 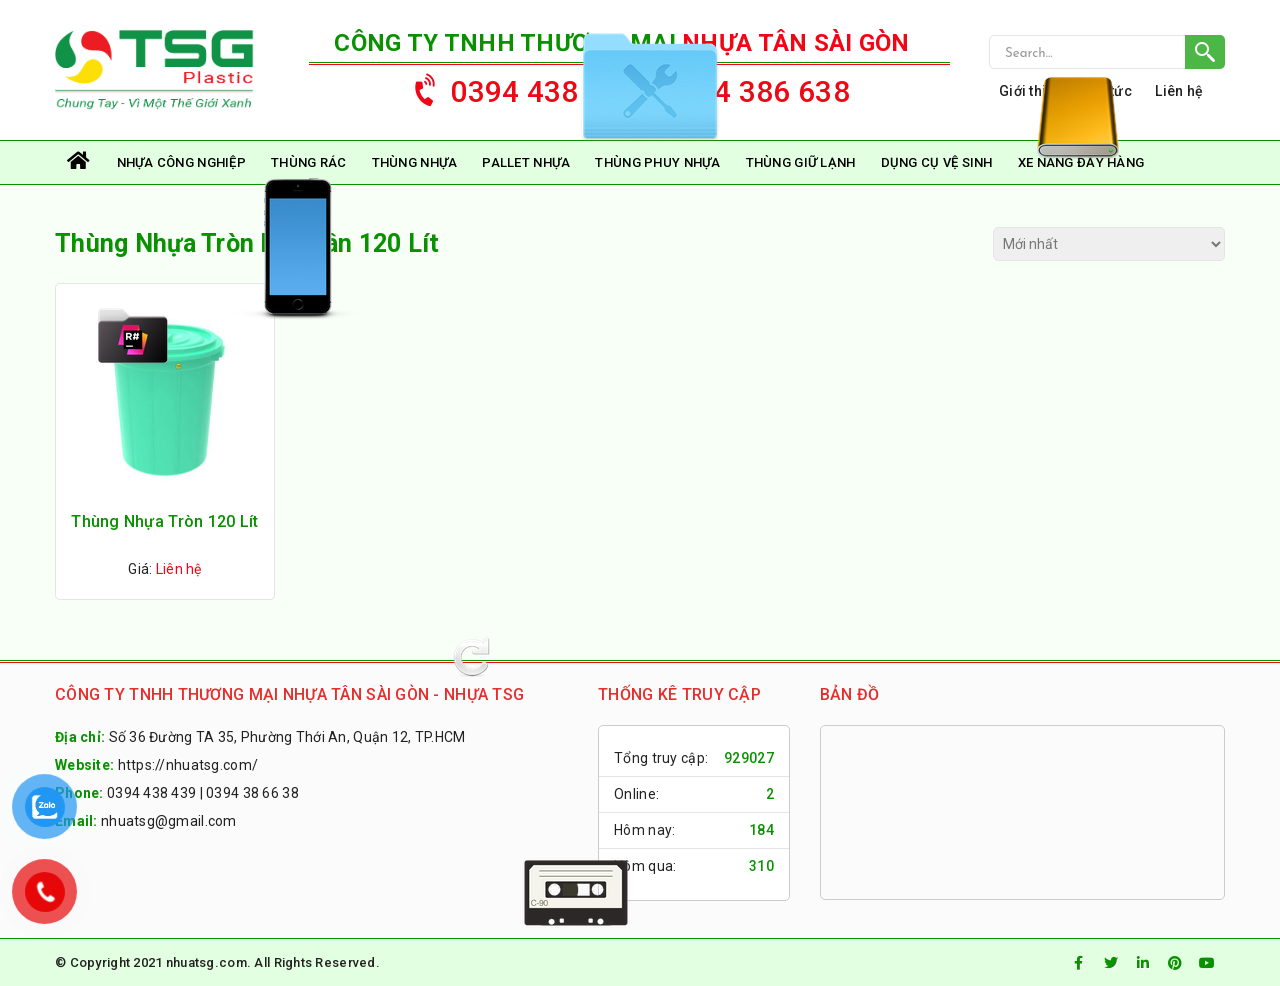 What do you see at coordinates (1078, 117) in the screenshot?
I see `external storage drive connected` at bounding box center [1078, 117].